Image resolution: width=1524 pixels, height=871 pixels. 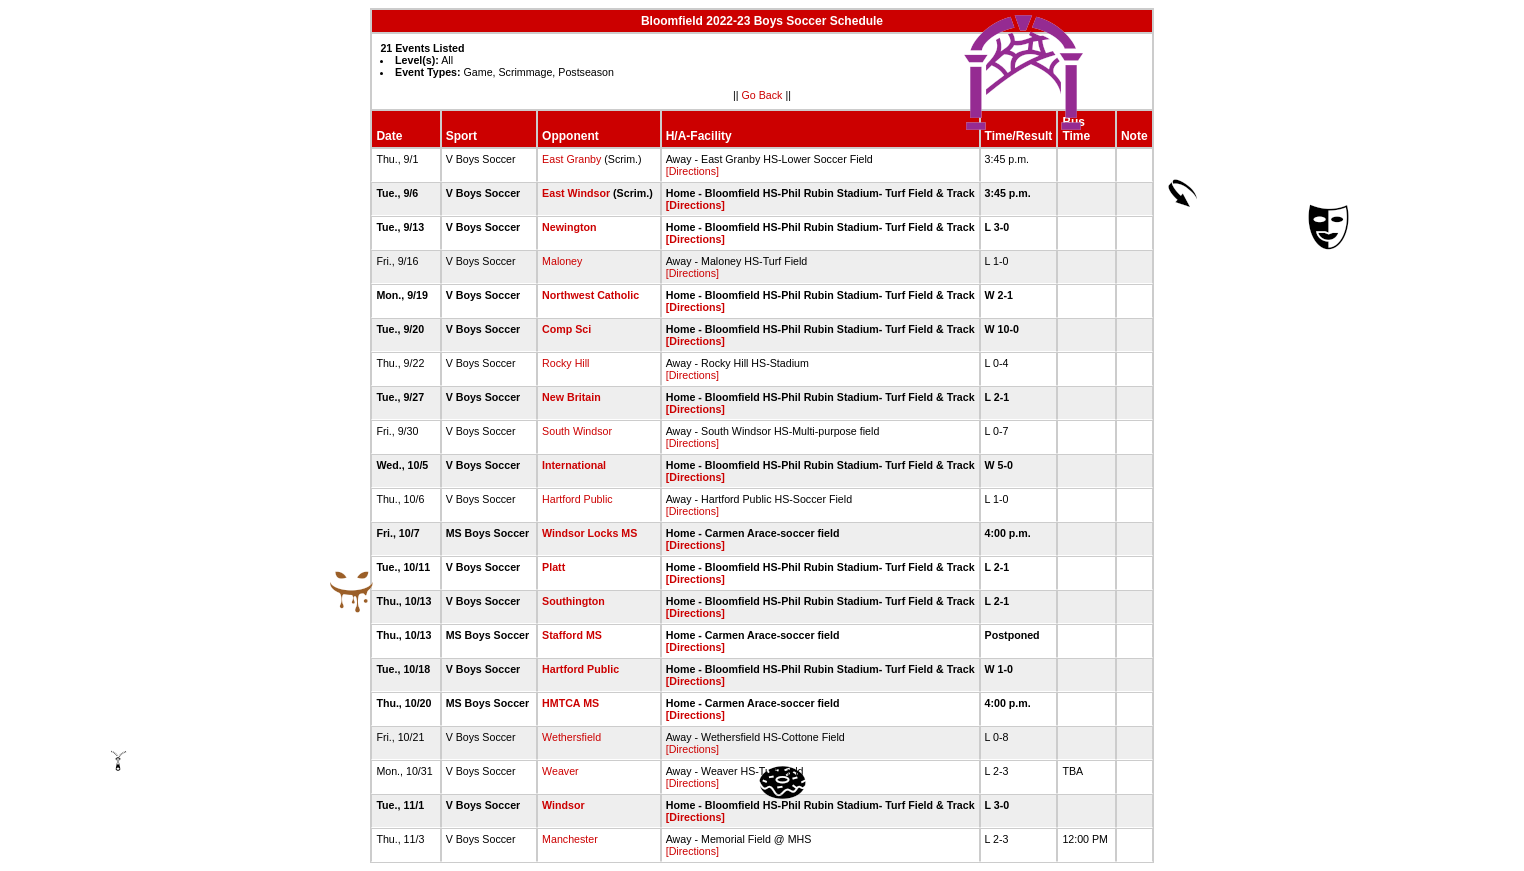 What do you see at coordinates (1182, 193) in the screenshot?
I see `rapidshare file hosting service logo` at bounding box center [1182, 193].